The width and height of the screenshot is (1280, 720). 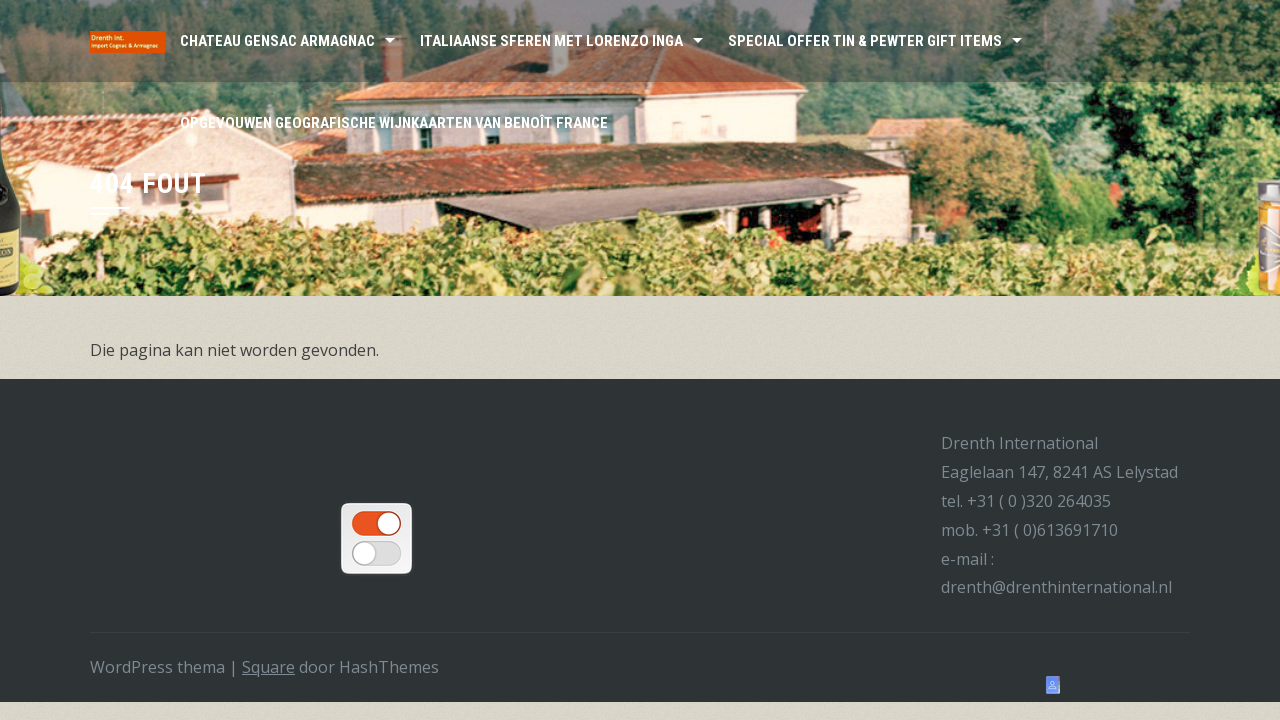 What do you see at coordinates (1053, 685) in the screenshot?
I see `open the address book app` at bounding box center [1053, 685].